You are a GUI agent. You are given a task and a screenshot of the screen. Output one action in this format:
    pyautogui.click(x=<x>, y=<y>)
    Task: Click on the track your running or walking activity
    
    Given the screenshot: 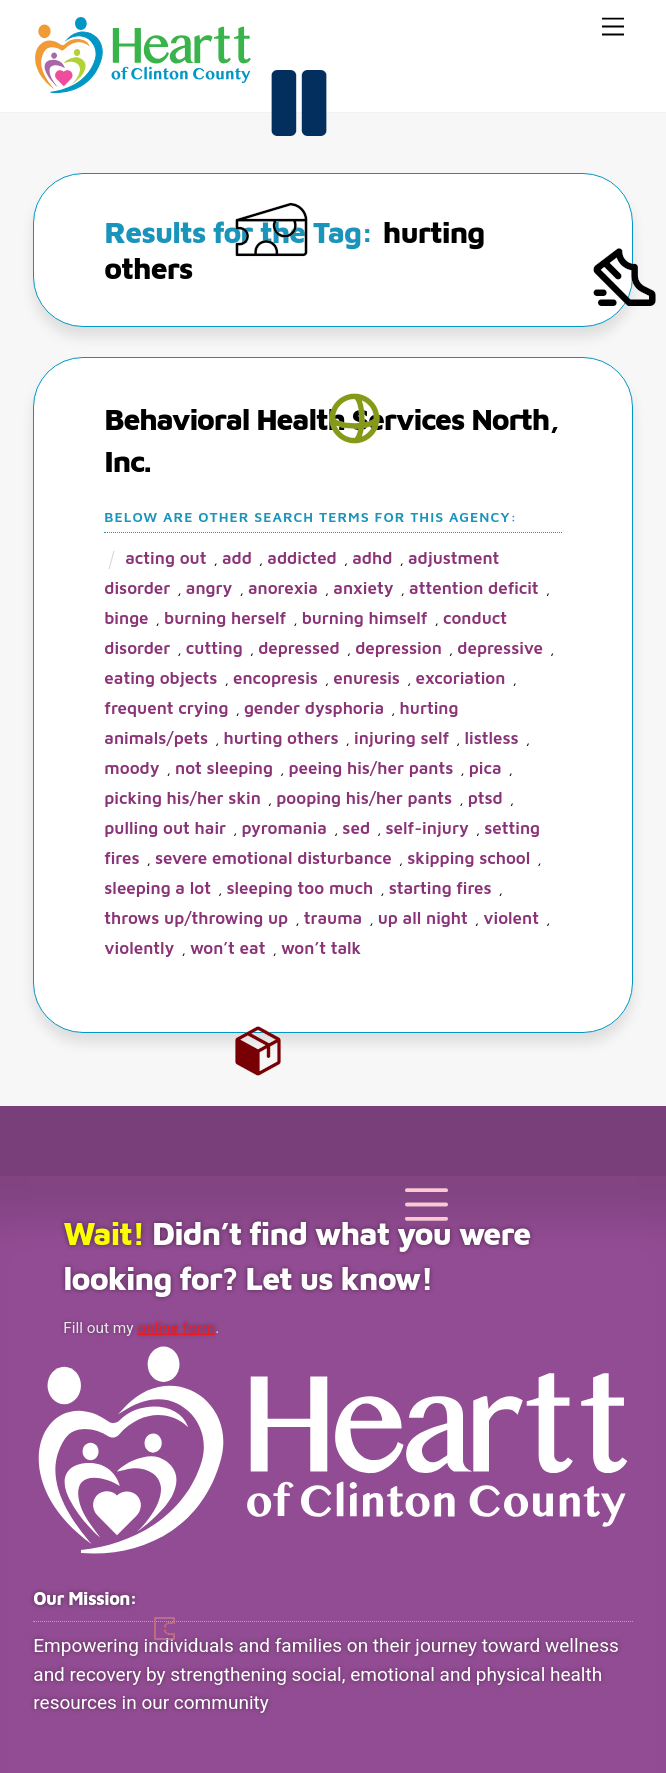 What is the action you would take?
    pyautogui.click(x=623, y=280)
    